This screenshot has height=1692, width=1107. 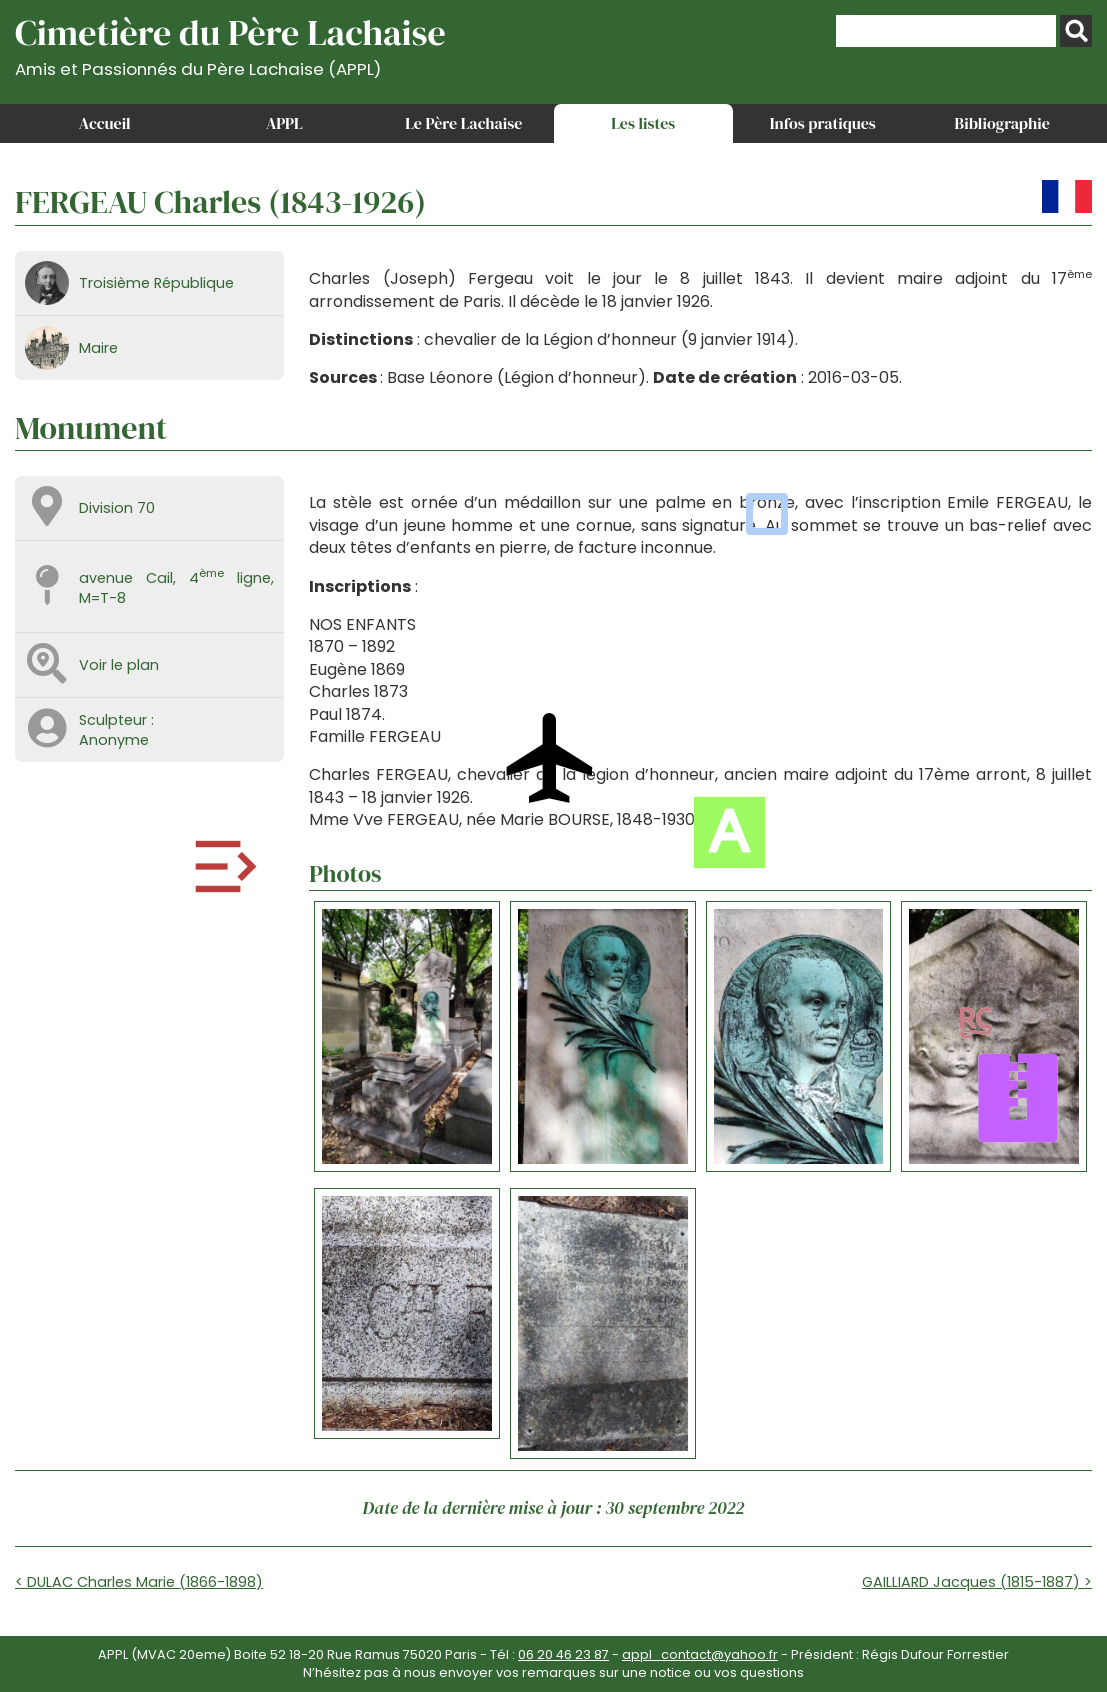 I want to click on stop media playback, so click(x=767, y=514).